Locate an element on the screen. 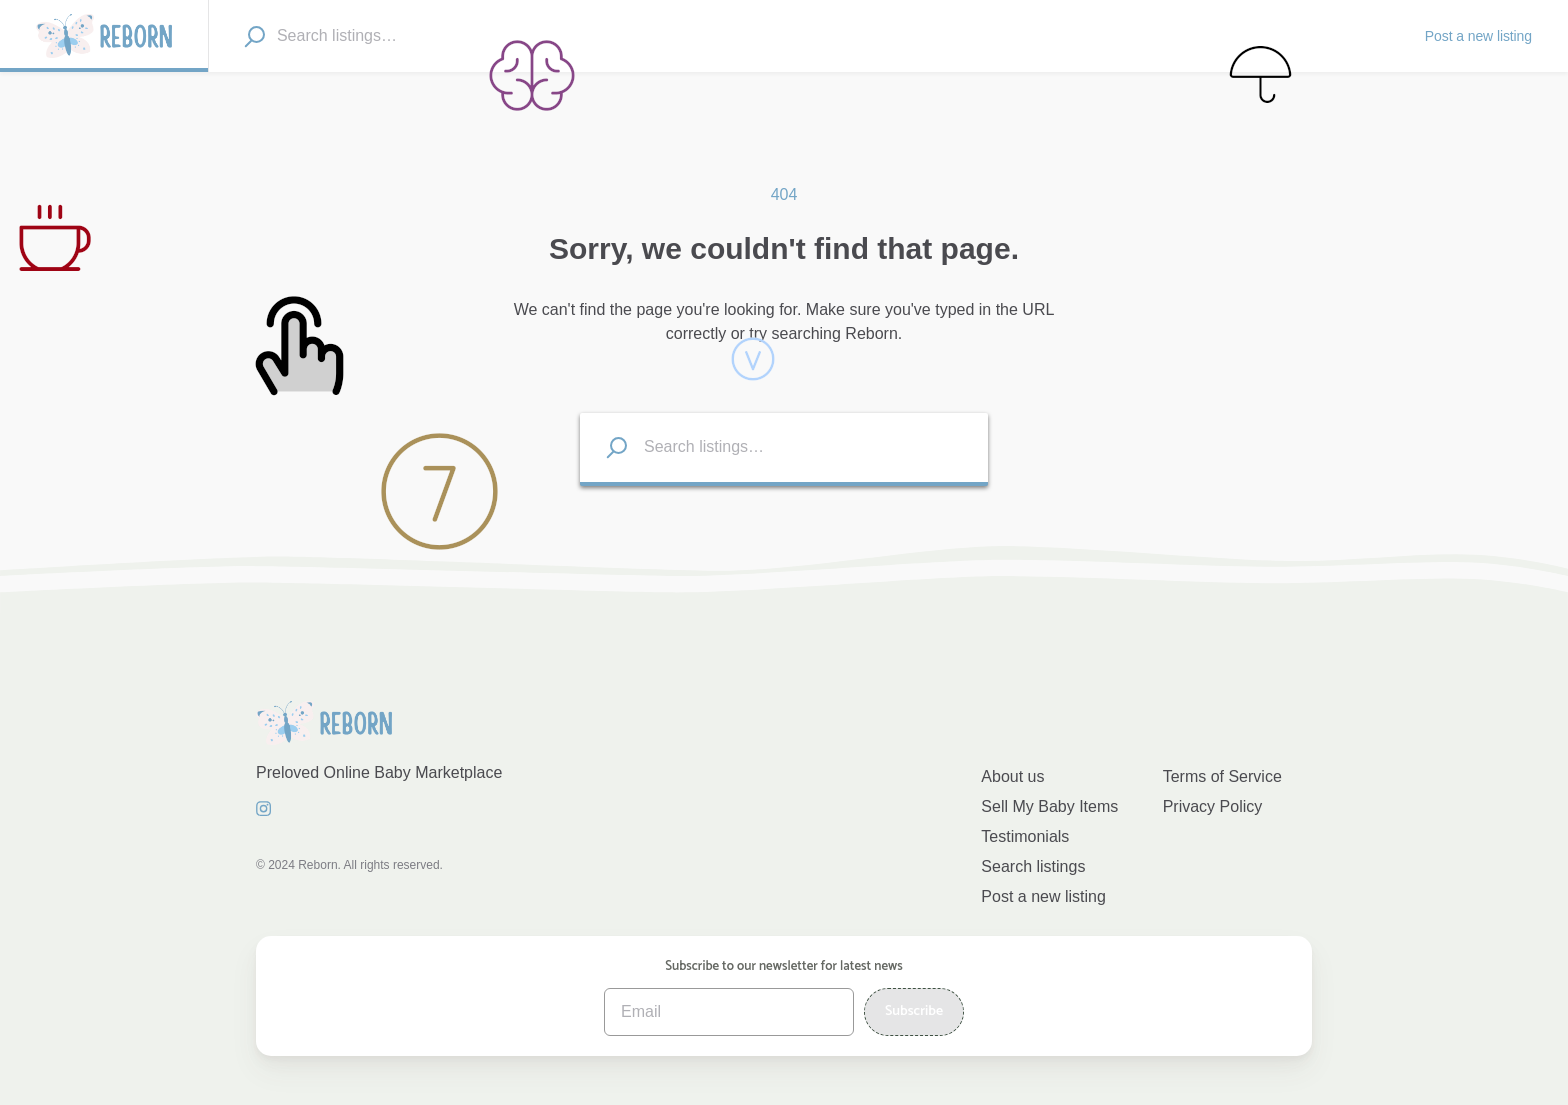  tap to interact with this element is located at coordinates (299, 347).